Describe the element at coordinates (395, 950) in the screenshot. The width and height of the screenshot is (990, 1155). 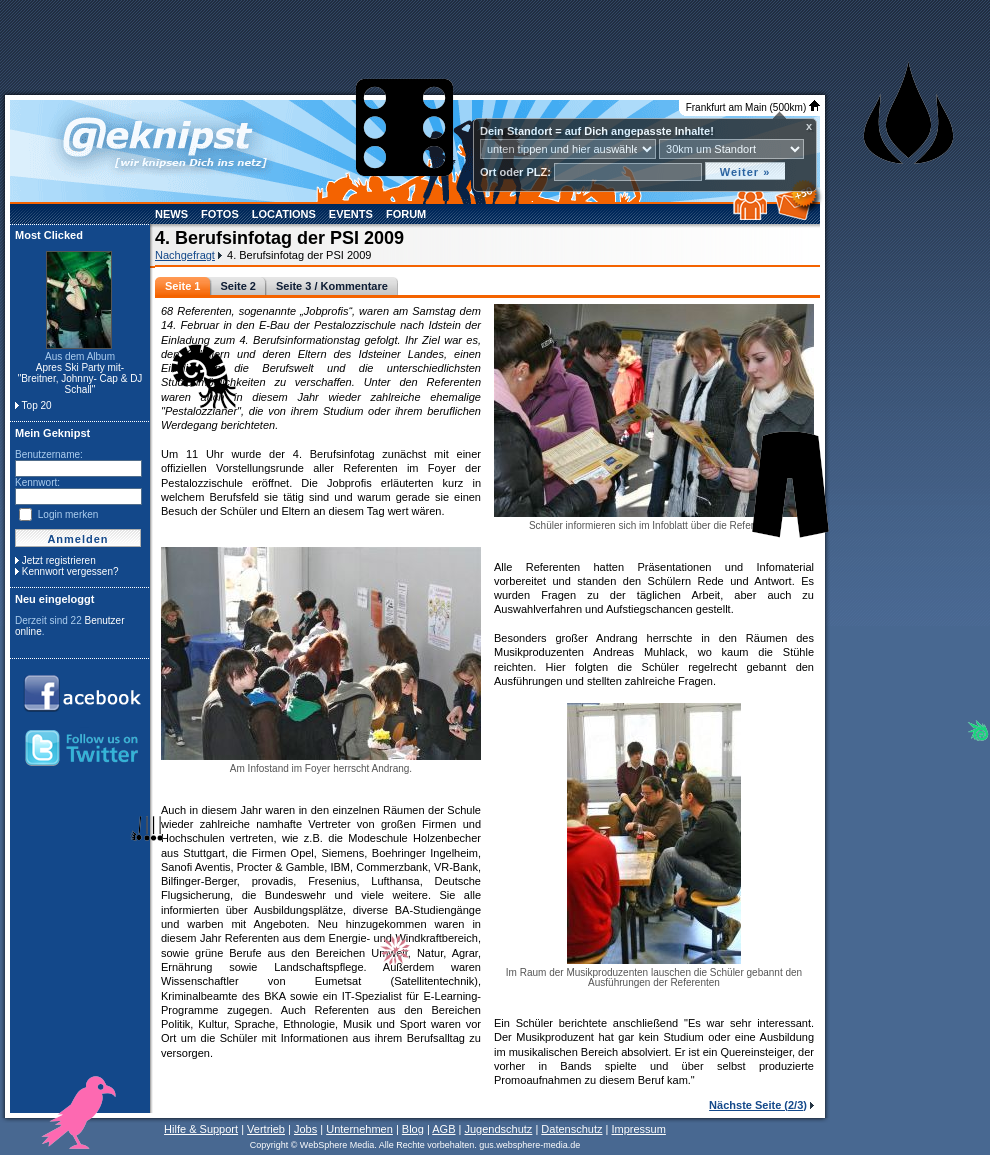
I see `shatter or break an object` at that location.